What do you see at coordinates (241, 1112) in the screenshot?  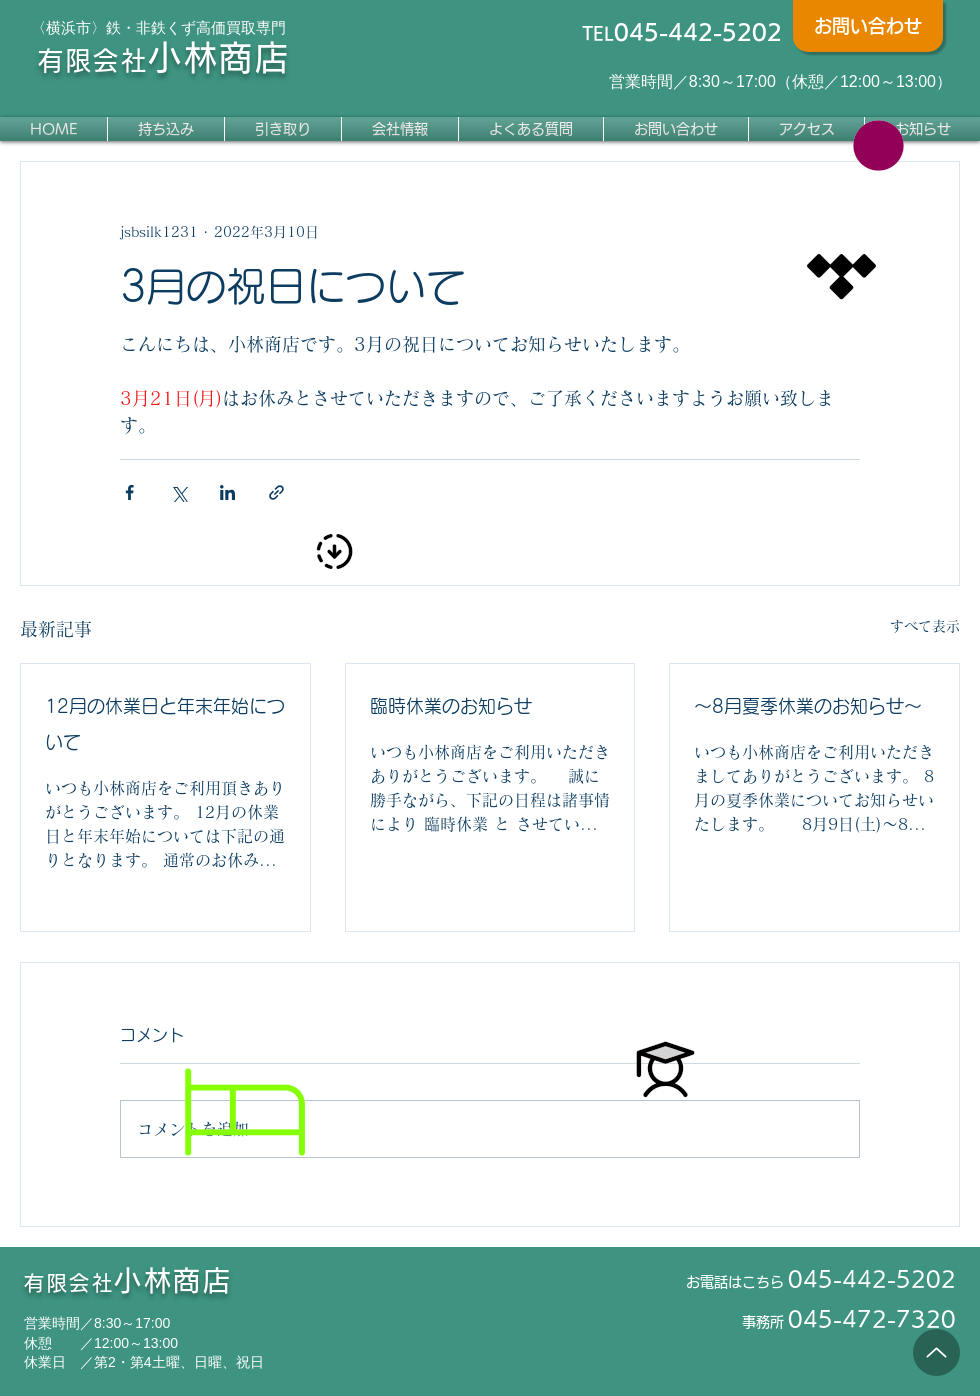 I see `view accommodation or hotel options` at bounding box center [241, 1112].